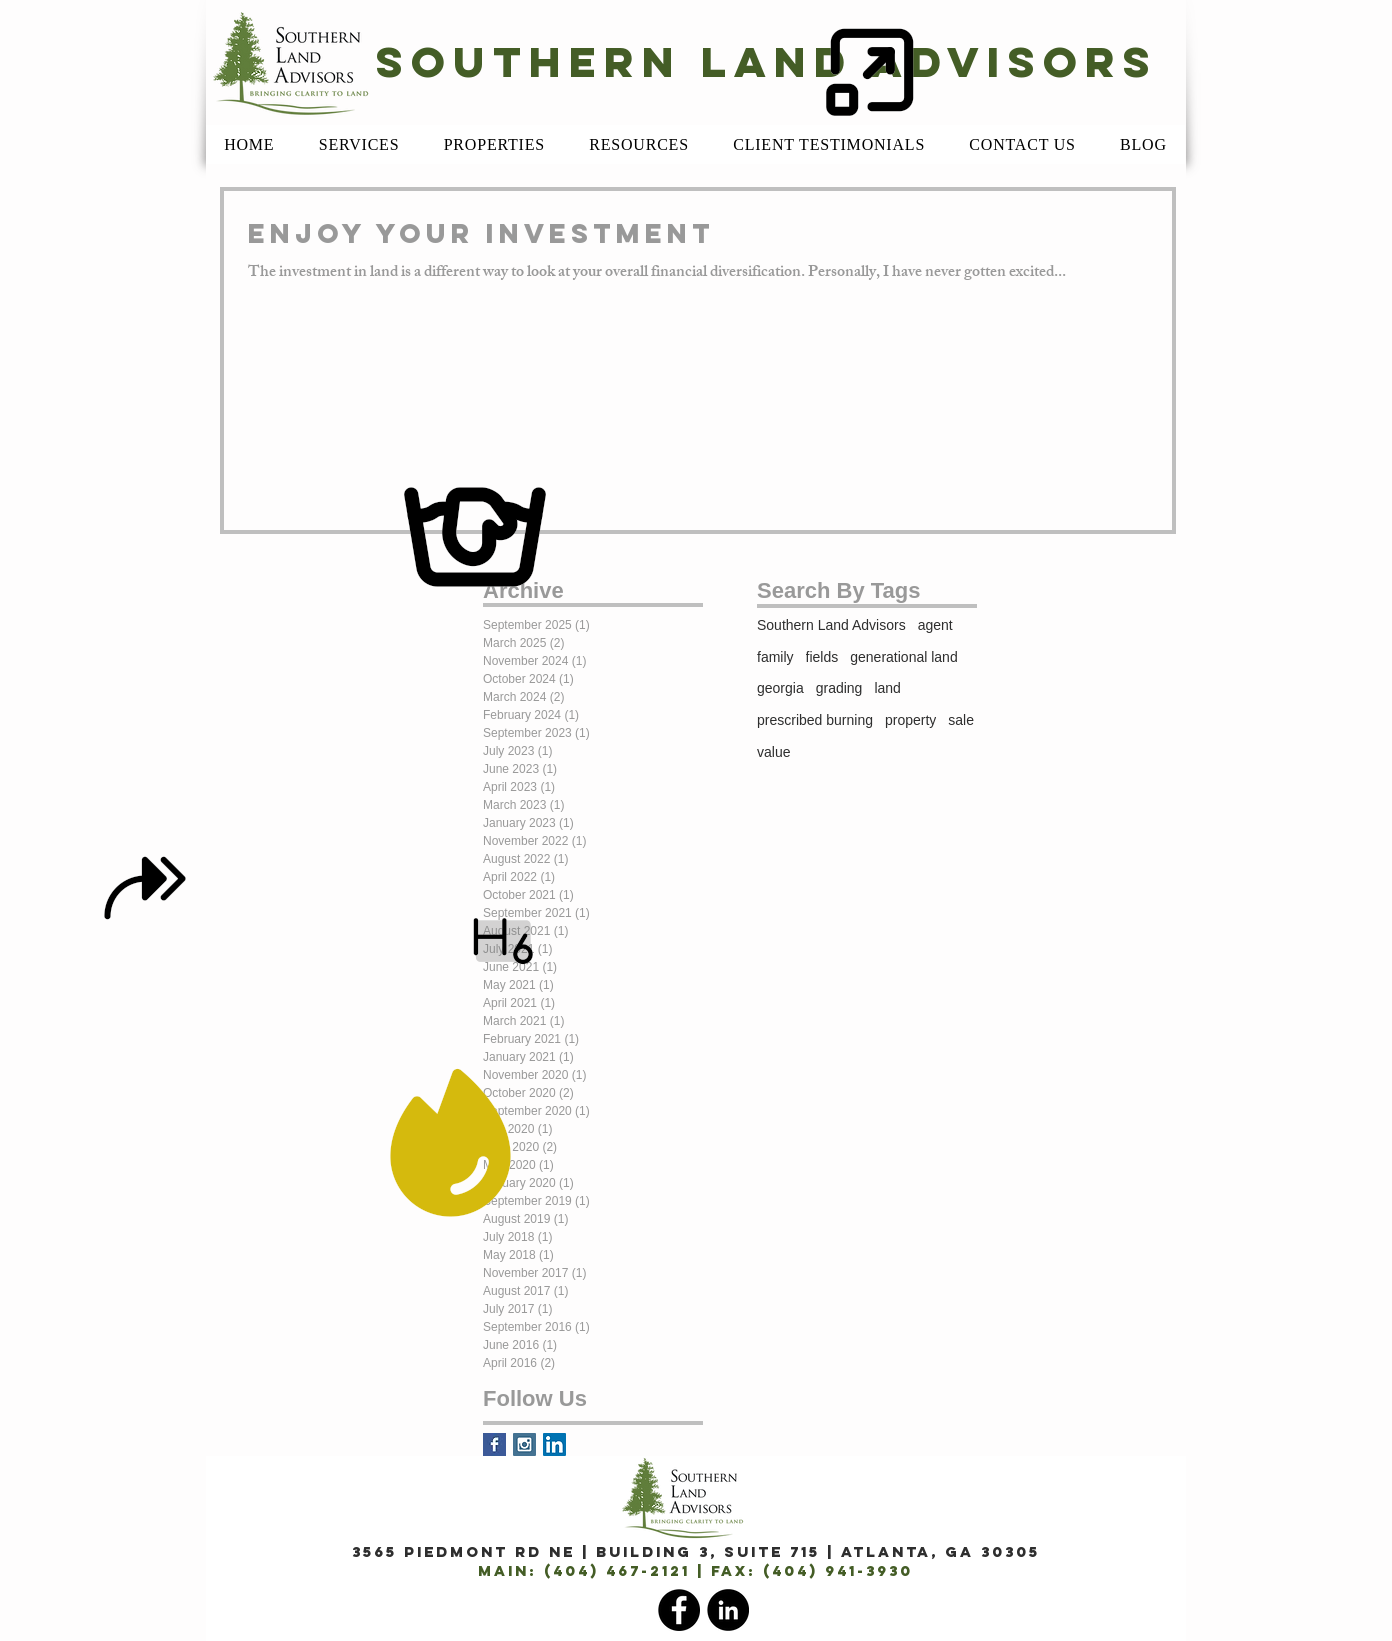  What do you see at coordinates (450, 1145) in the screenshot?
I see `indicates trending or popular content` at bounding box center [450, 1145].